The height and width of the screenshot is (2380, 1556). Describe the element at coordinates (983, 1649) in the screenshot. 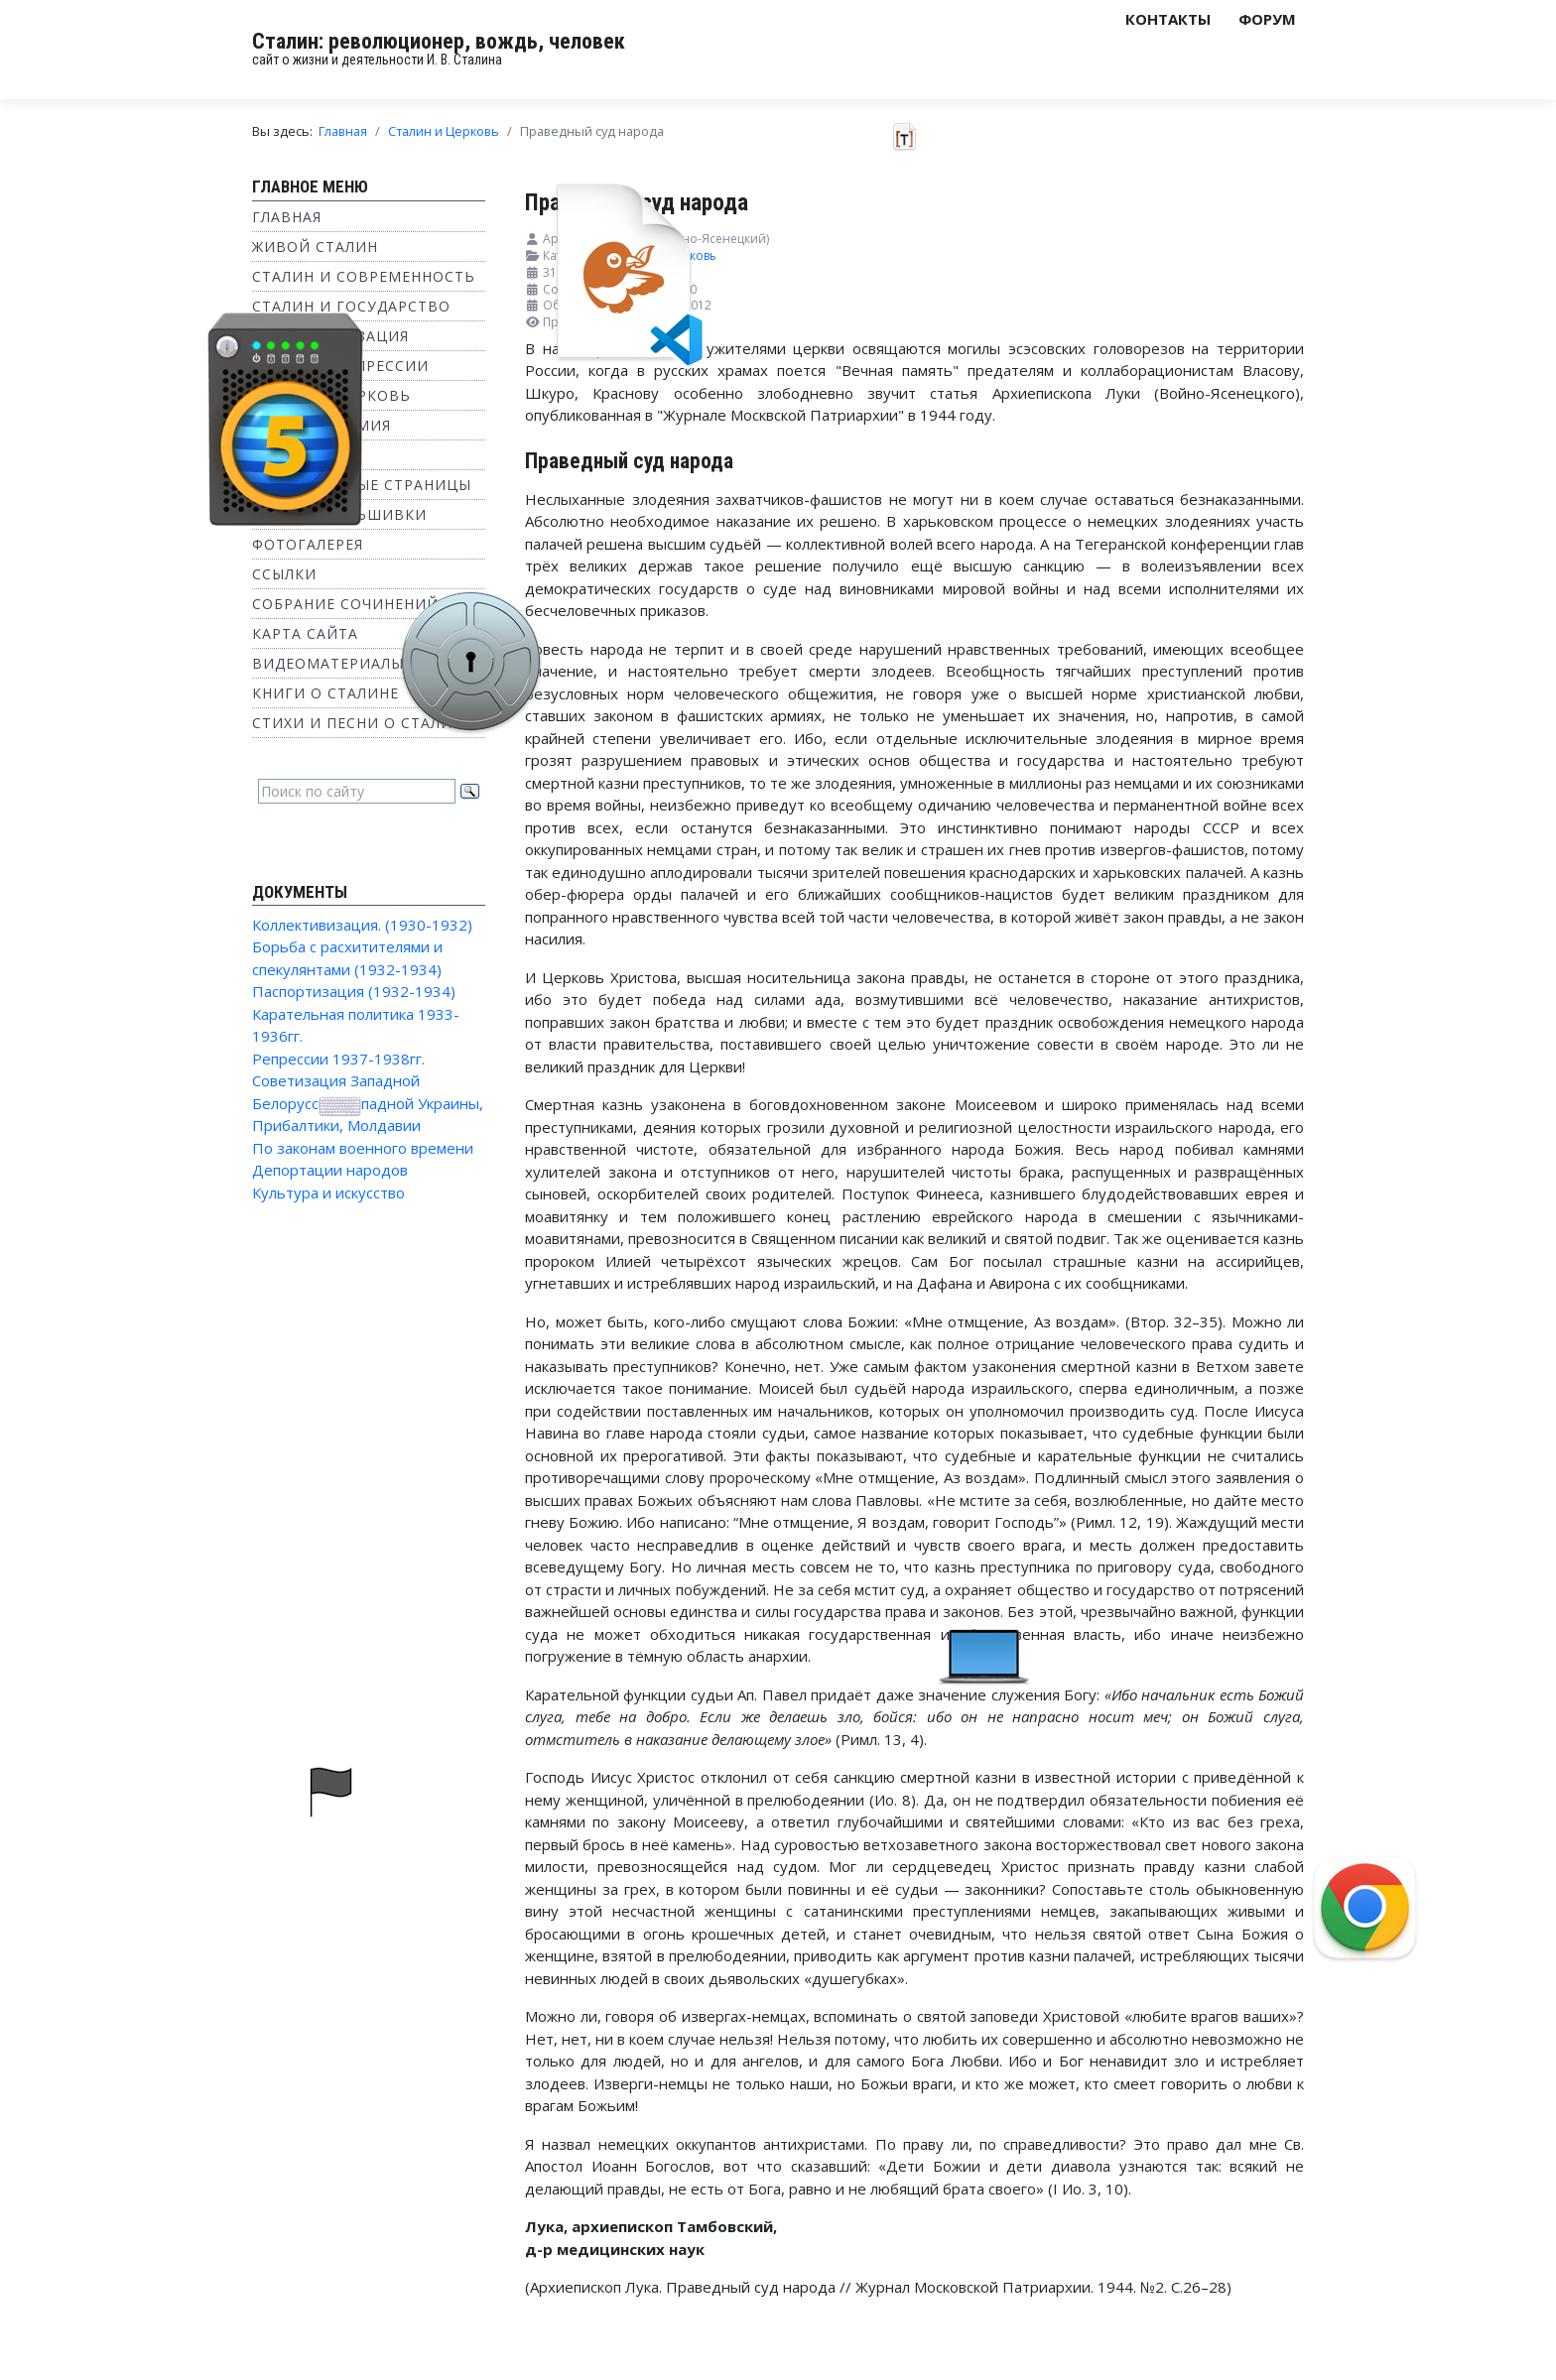

I see `represents a macbook pro device in system settings` at that location.